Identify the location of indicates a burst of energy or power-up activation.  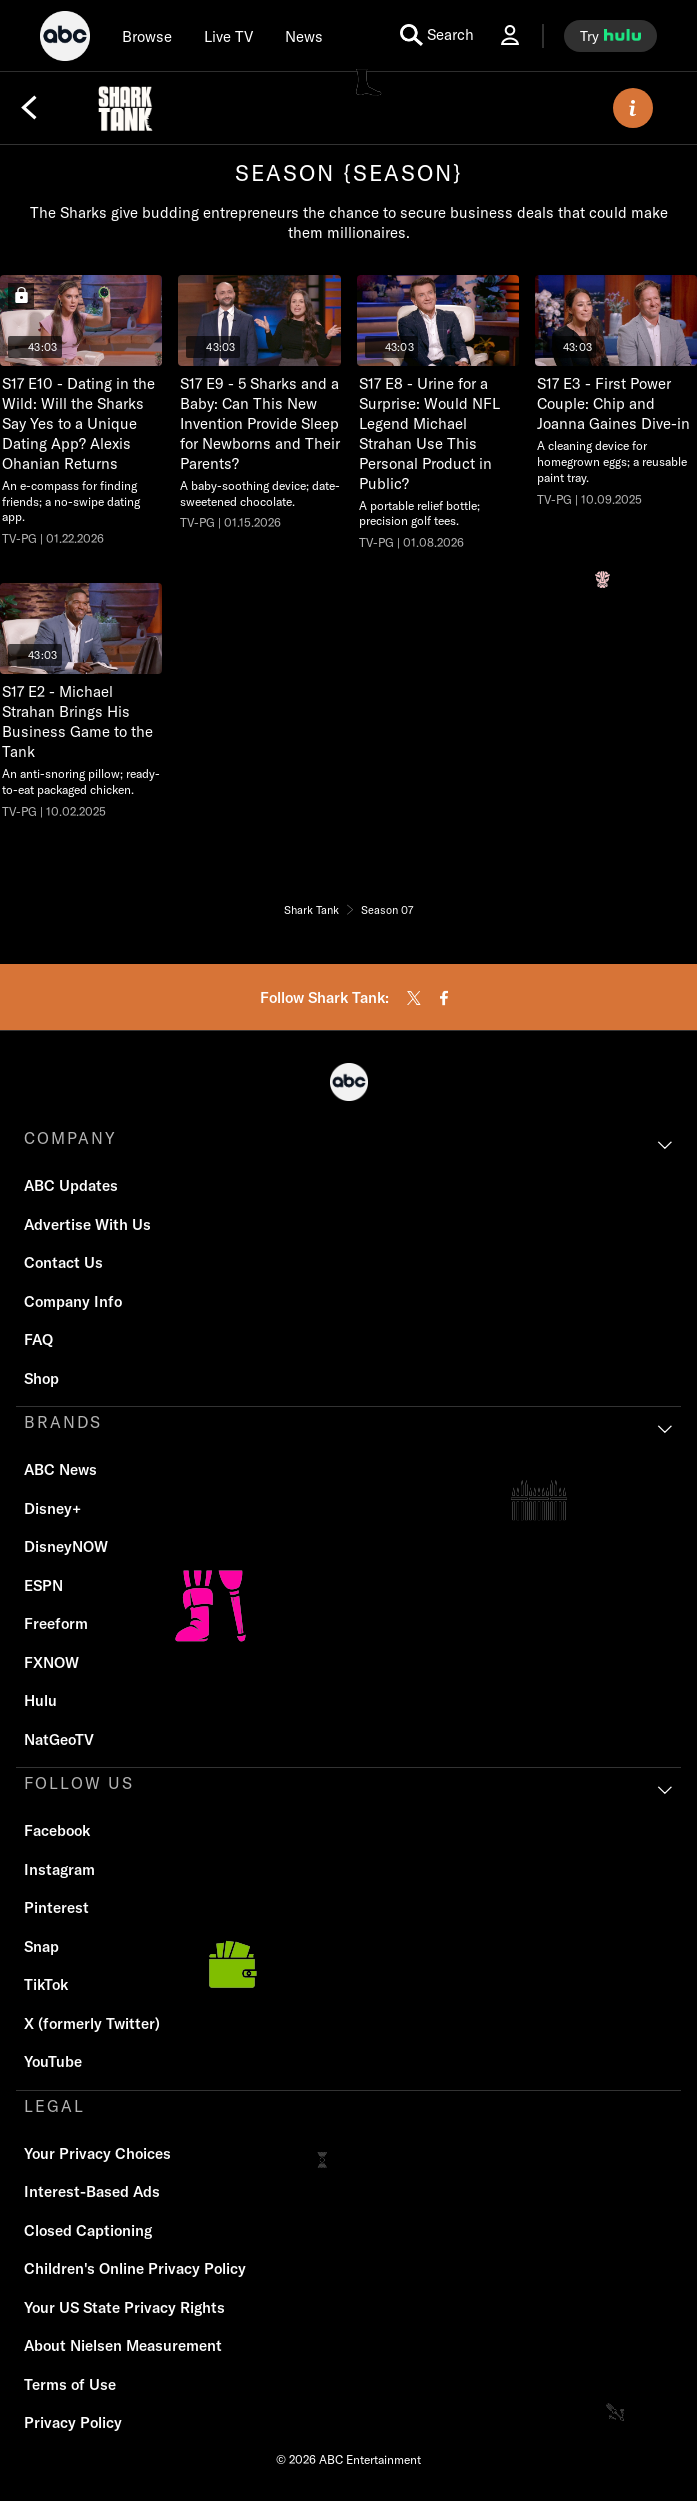
(322, 2160).